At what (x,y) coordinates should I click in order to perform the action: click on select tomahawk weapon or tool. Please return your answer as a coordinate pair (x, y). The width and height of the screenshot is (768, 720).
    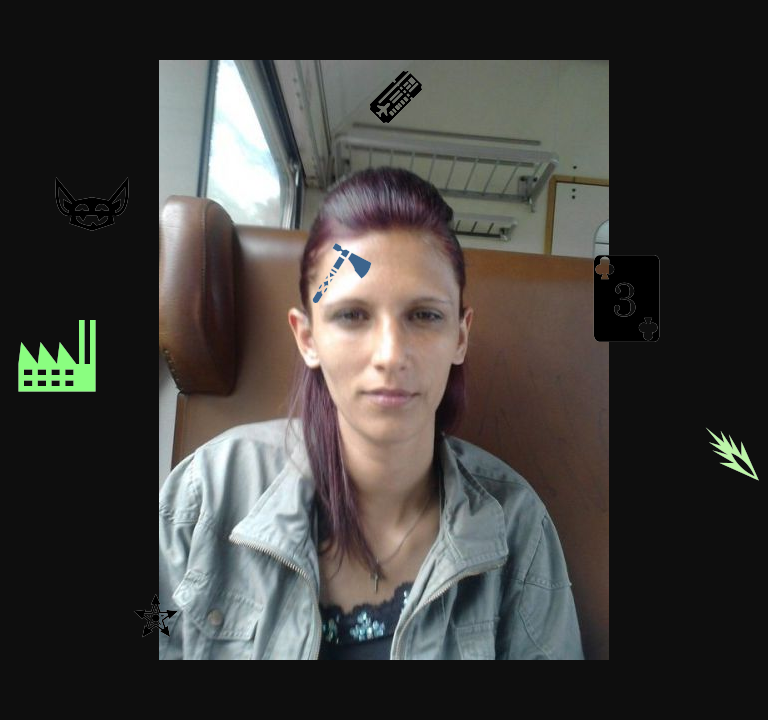
    Looking at the image, I should click on (342, 273).